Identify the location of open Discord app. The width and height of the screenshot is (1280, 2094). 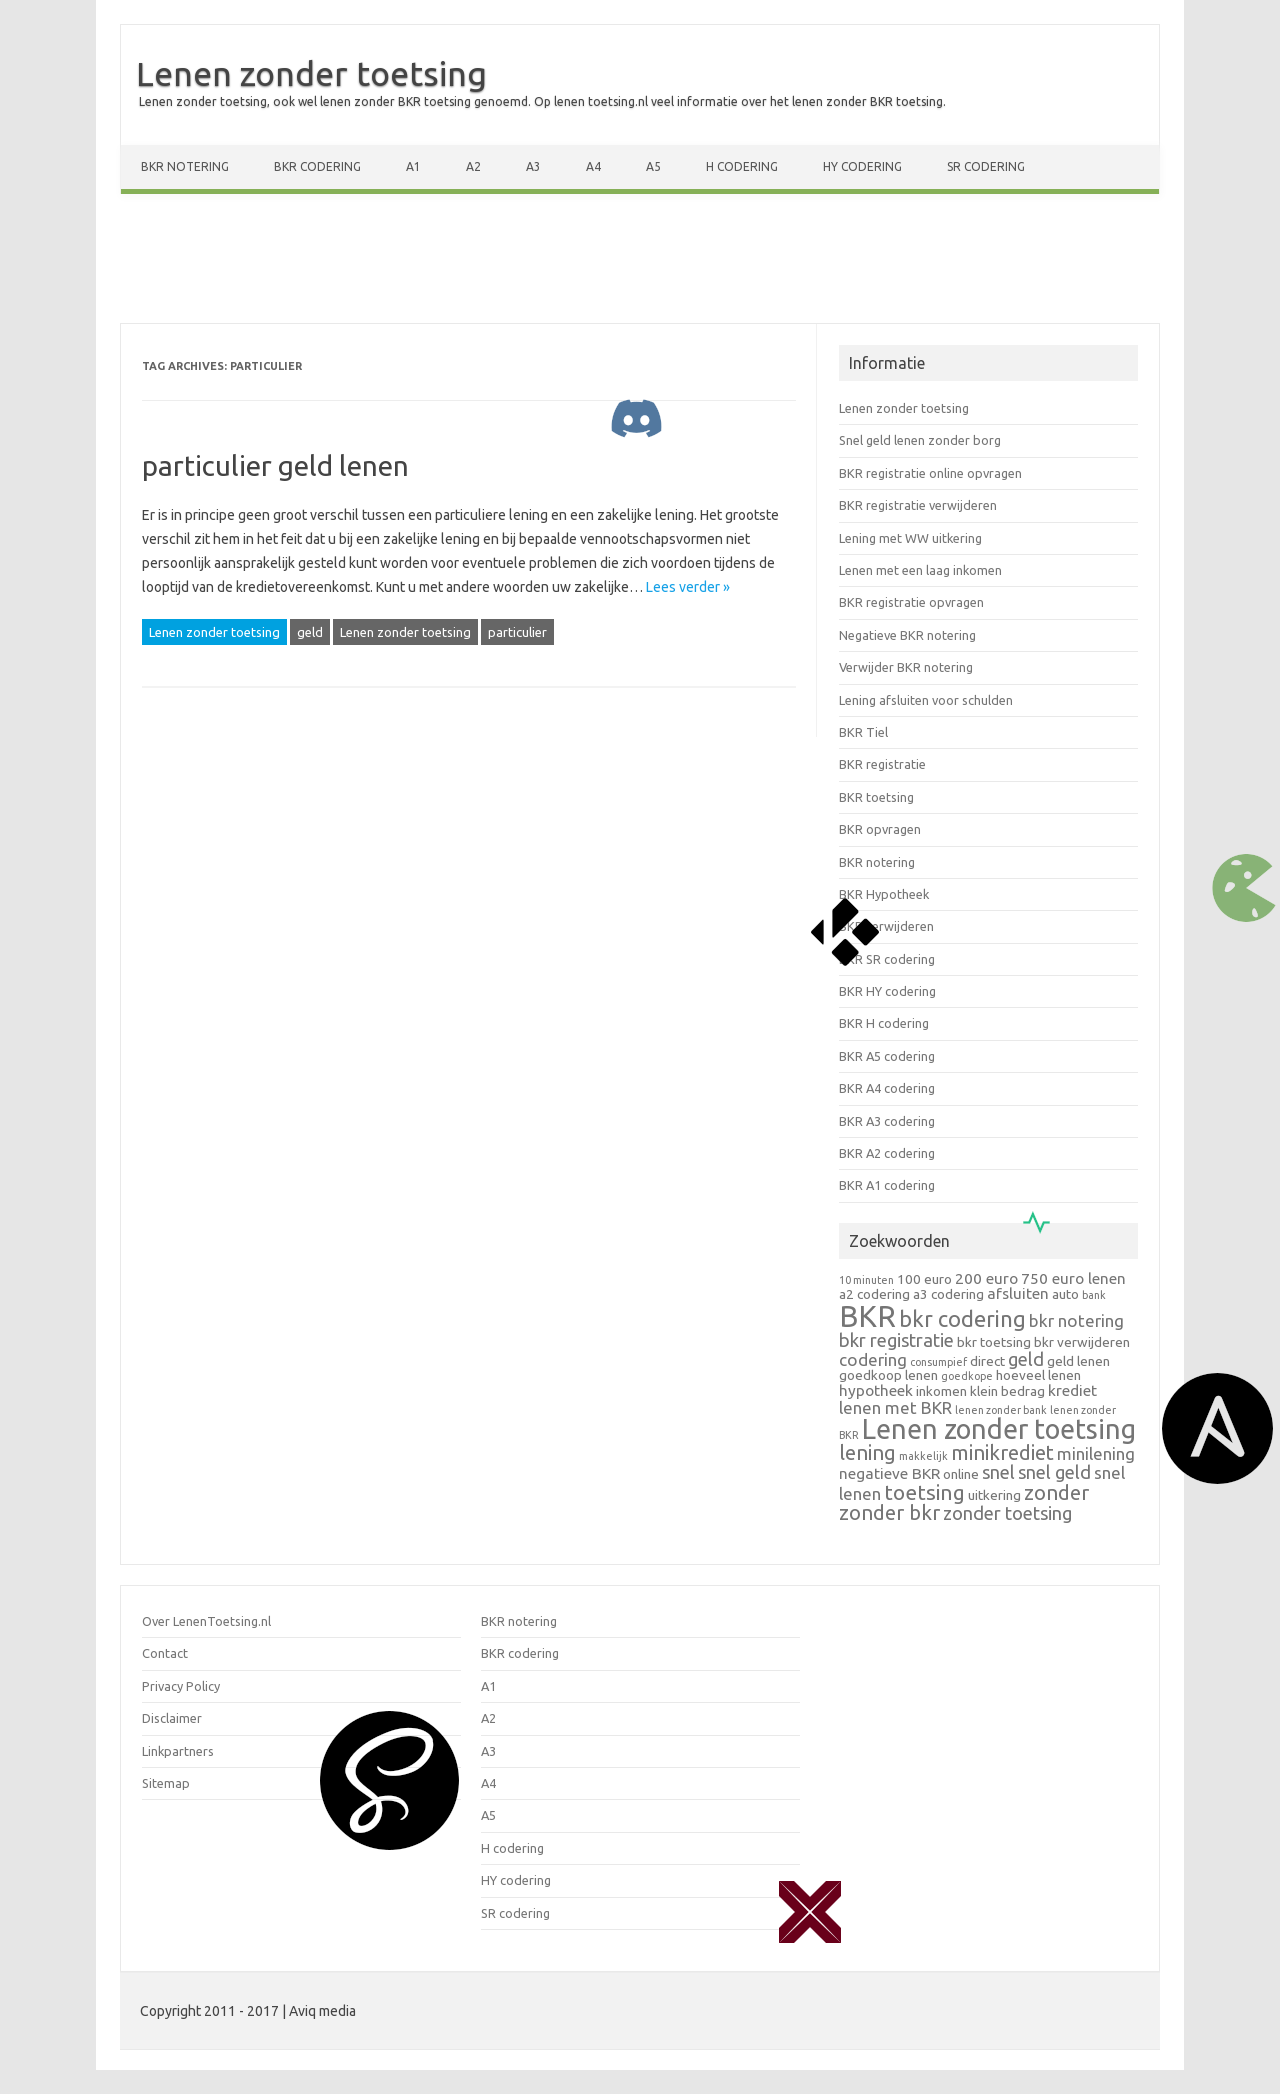
(636, 418).